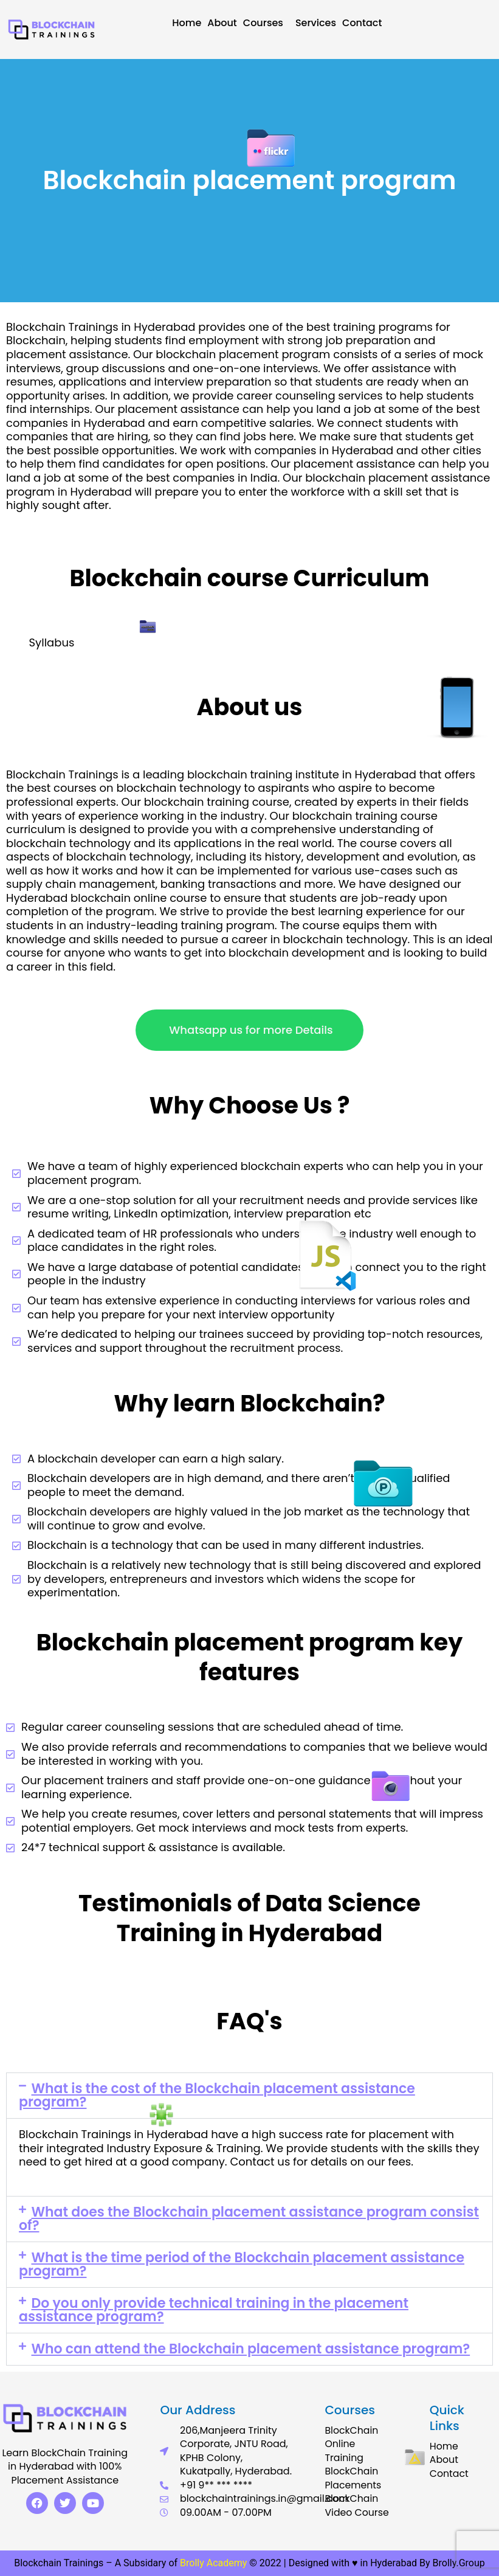 The width and height of the screenshot is (499, 2576). What do you see at coordinates (383, 1485) in the screenshot?
I see `open pCloud folder` at bounding box center [383, 1485].